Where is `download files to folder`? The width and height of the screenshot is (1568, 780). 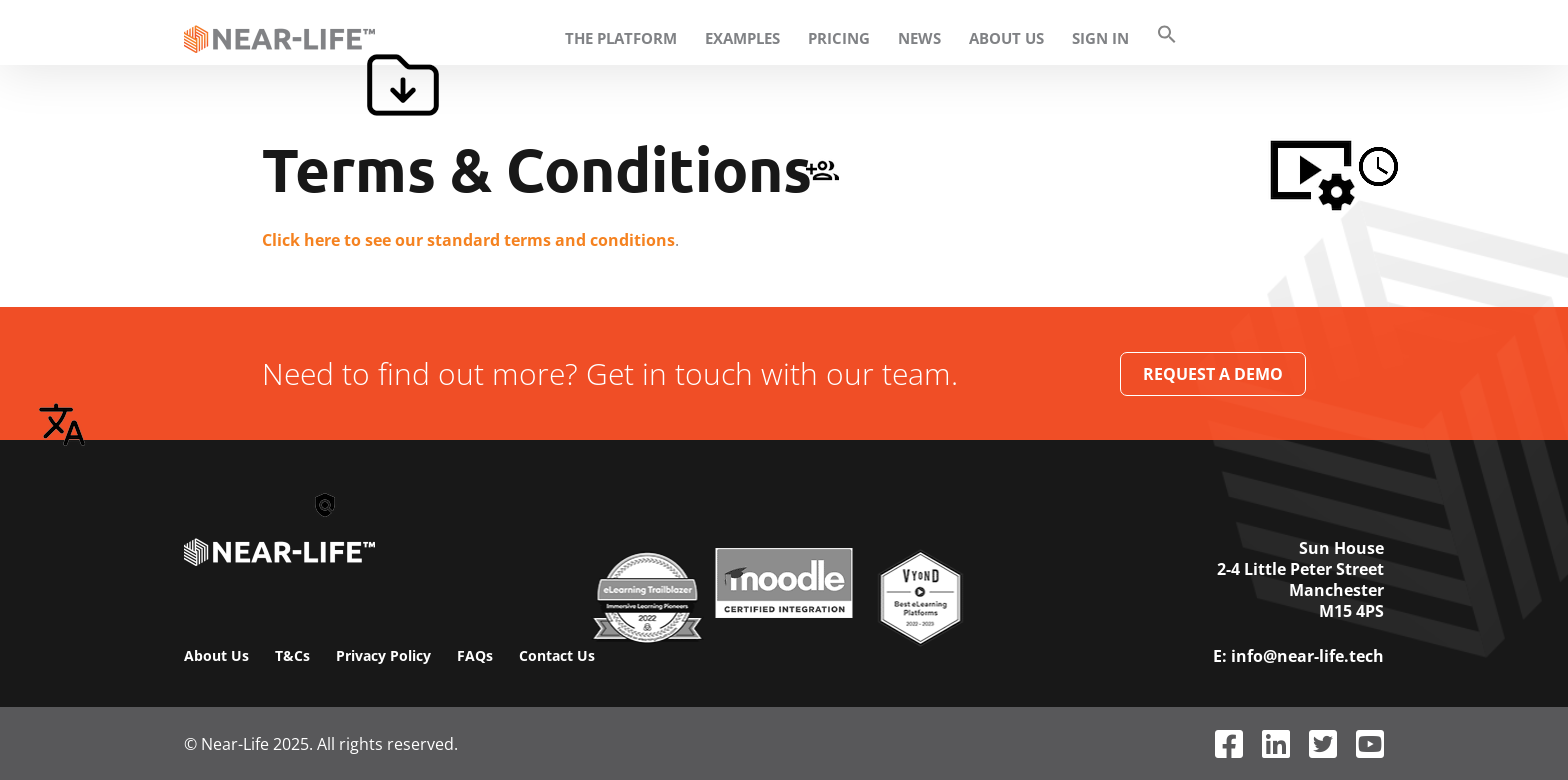 download files to folder is located at coordinates (403, 85).